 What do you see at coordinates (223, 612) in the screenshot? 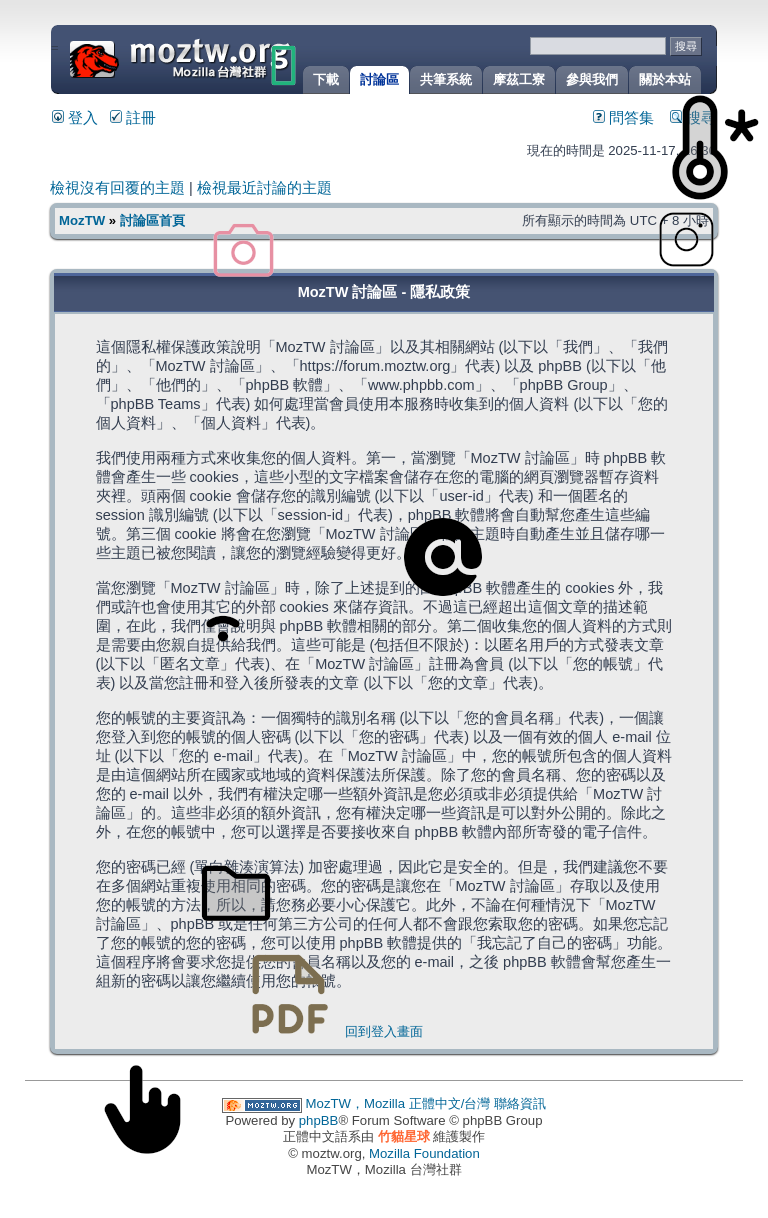
I see `indicates weak wifi signal strength` at bounding box center [223, 612].